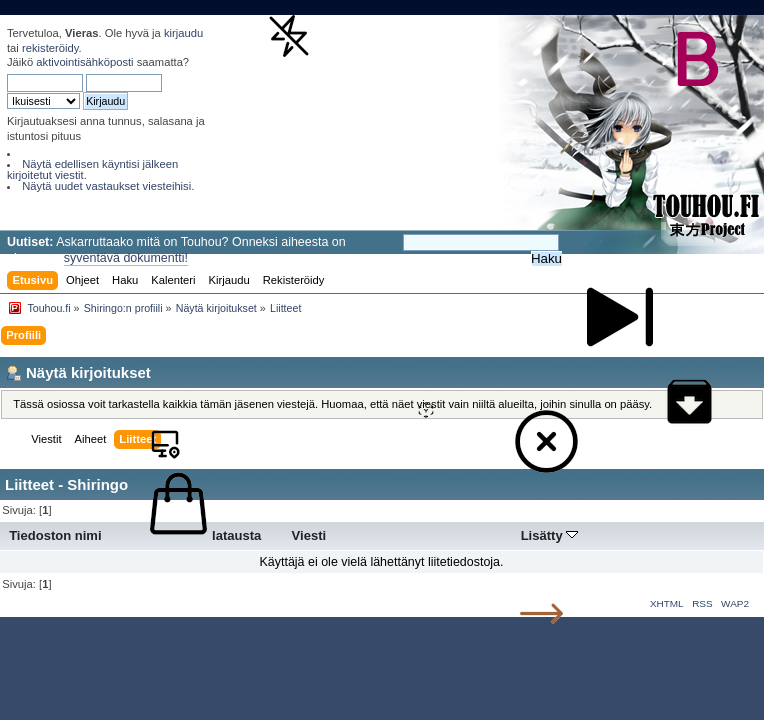  Describe the element at coordinates (698, 59) in the screenshot. I see `apply bold formatting to selected text` at that location.